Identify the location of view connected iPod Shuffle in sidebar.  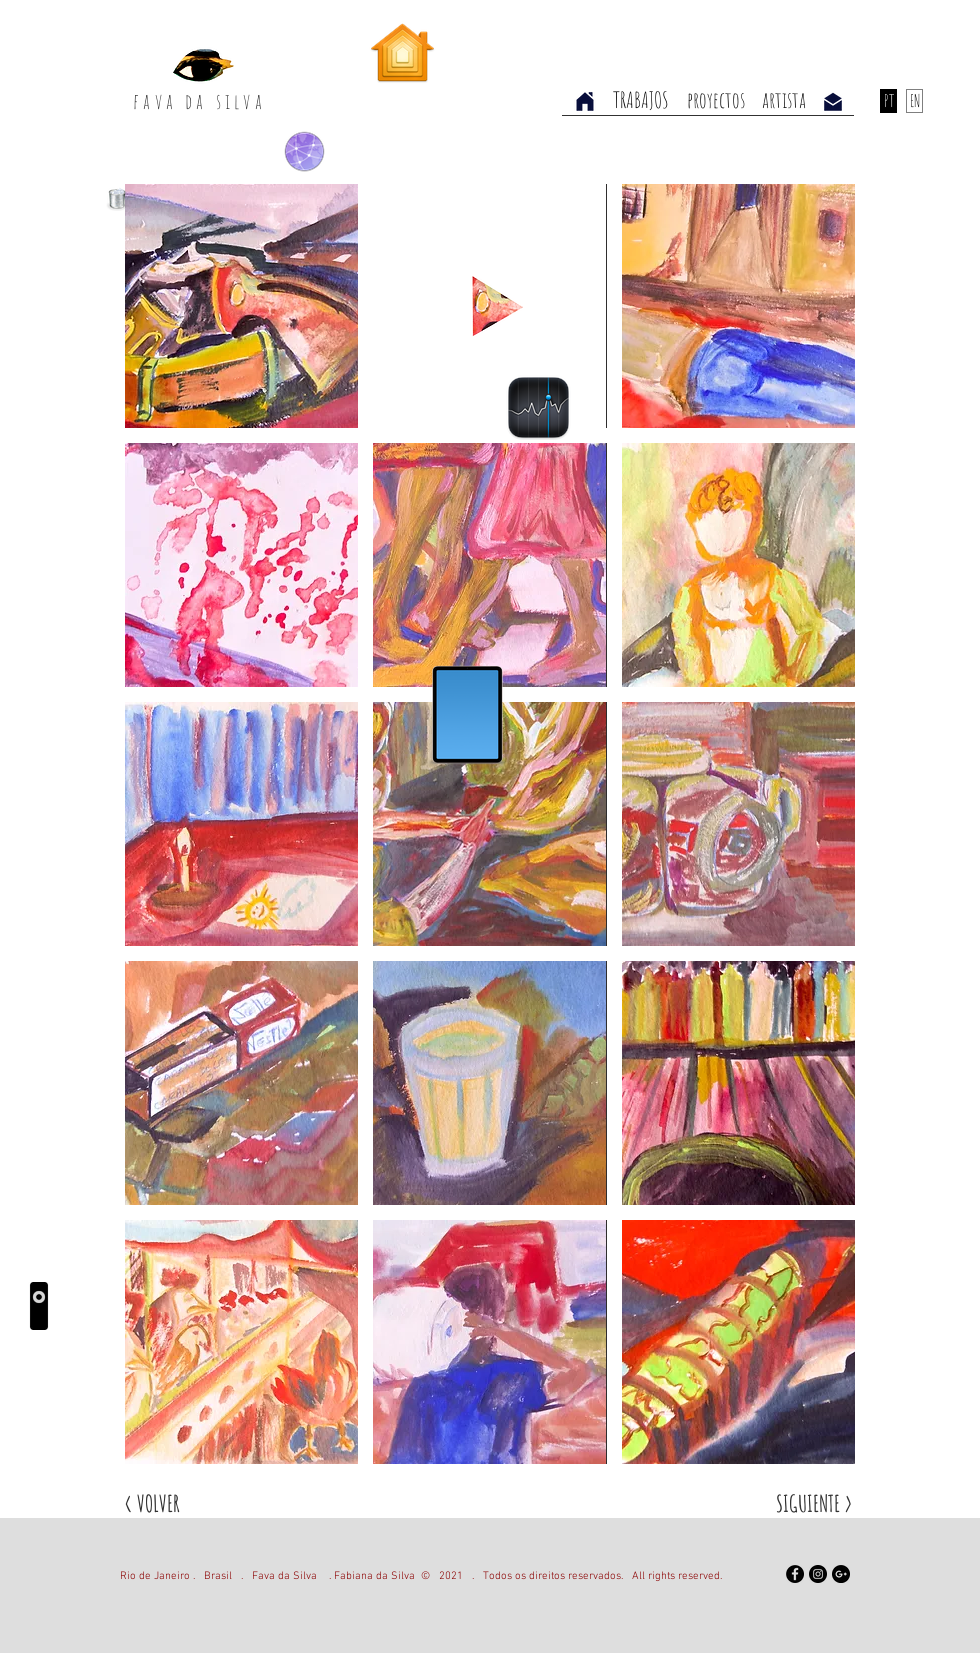
(39, 1306).